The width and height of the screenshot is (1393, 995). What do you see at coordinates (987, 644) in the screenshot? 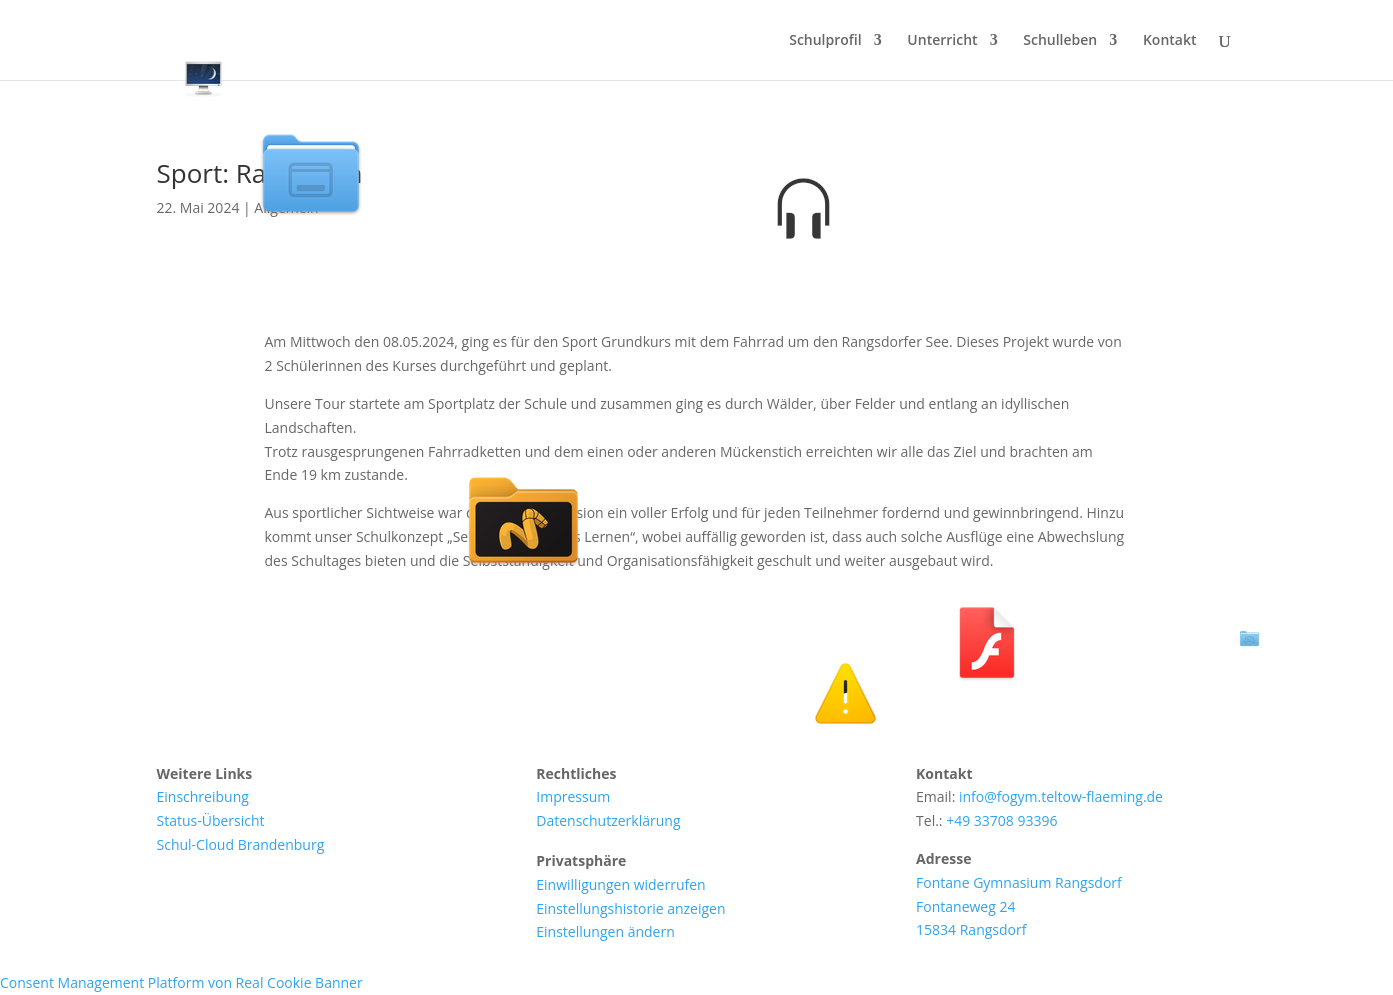
I see `flash video file type indicator` at bounding box center [987, 644].